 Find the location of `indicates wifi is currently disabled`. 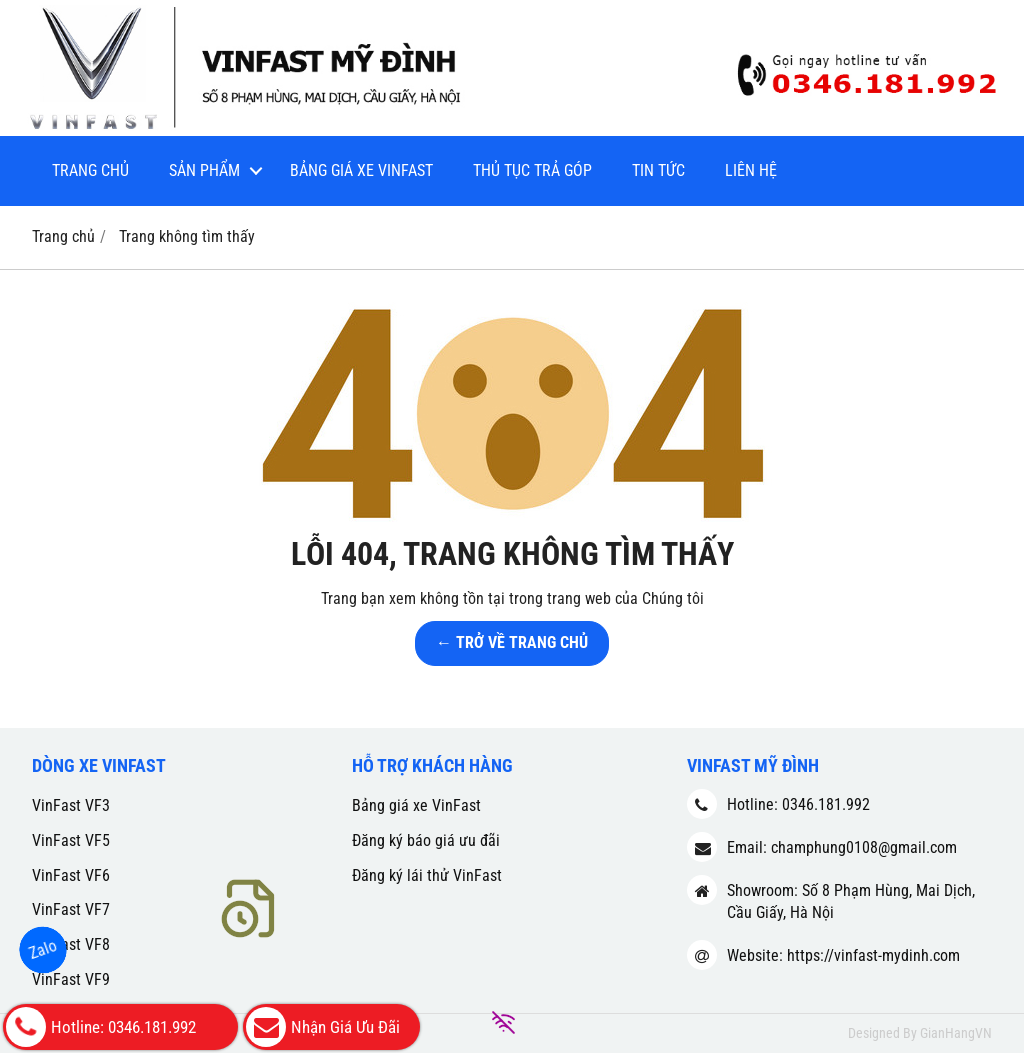

indicates wifi is currently disabled is located at coordinates (503, 1022).